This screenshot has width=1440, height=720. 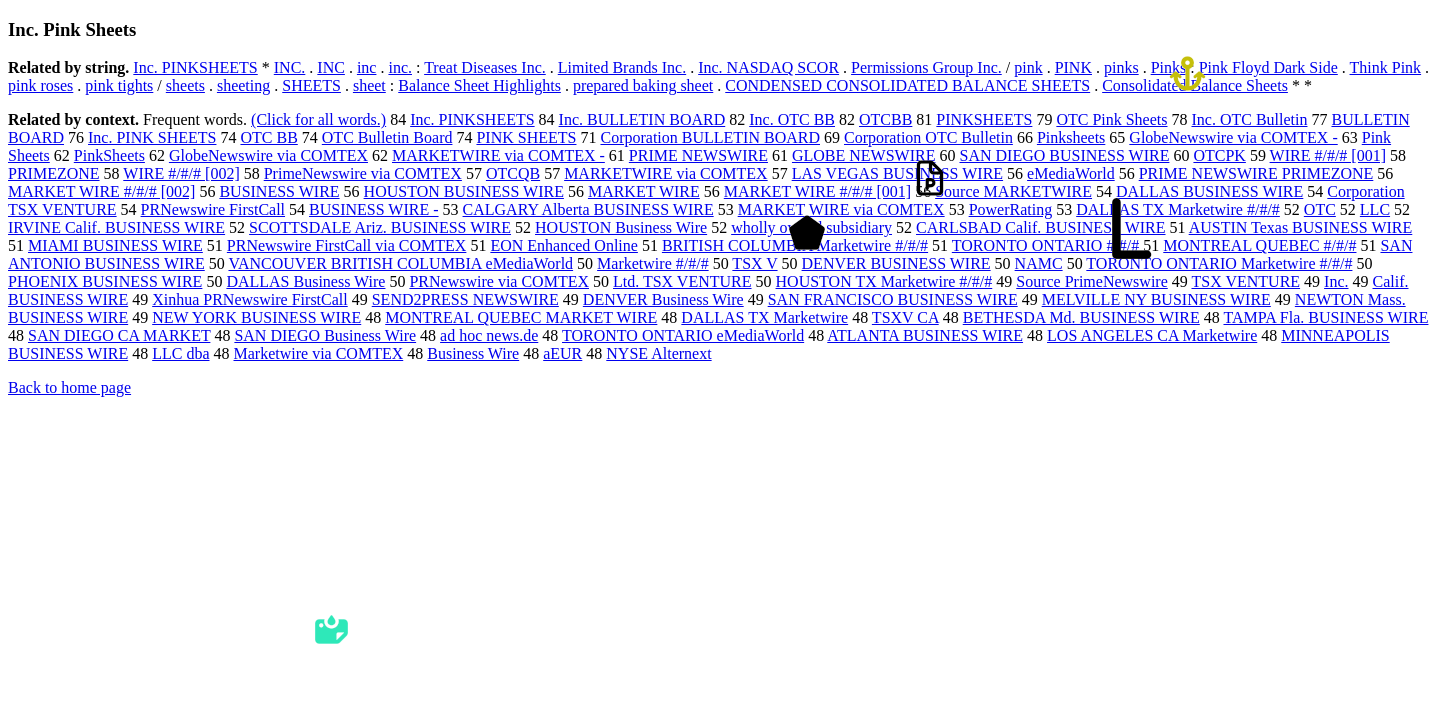 I want to click on indicates waterproof or water-resistant covering, so click(x=331, y=631).